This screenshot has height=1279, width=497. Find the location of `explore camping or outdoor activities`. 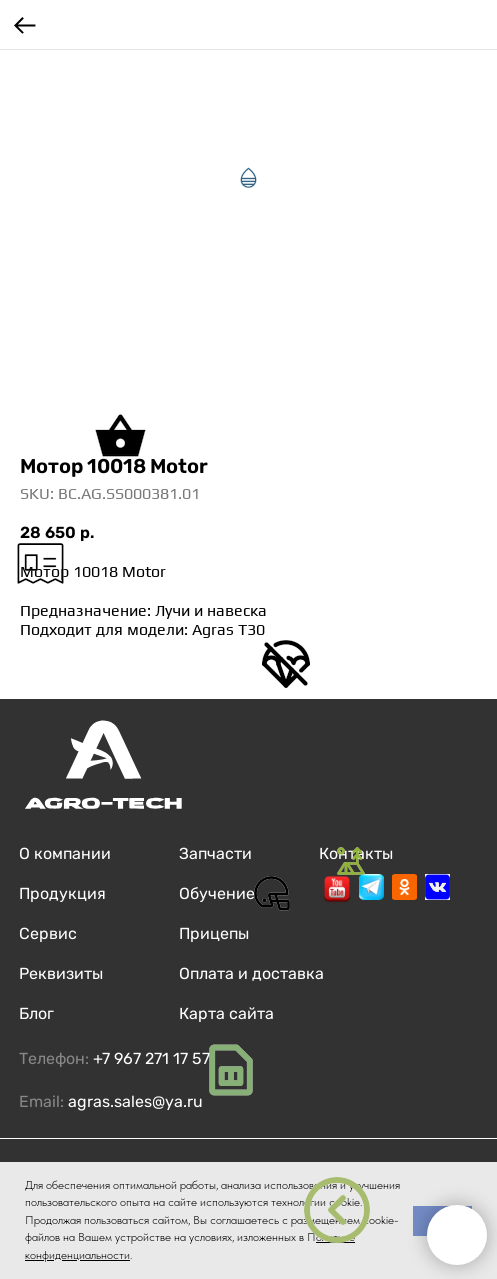

explore camping or outdoor activities is located at coordinates (351, 861).